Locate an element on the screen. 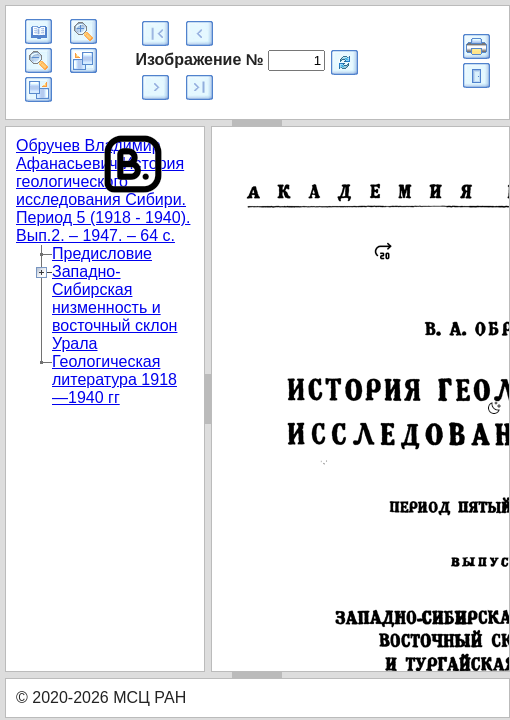  visit booking.com is located at coordinates (133, 164).